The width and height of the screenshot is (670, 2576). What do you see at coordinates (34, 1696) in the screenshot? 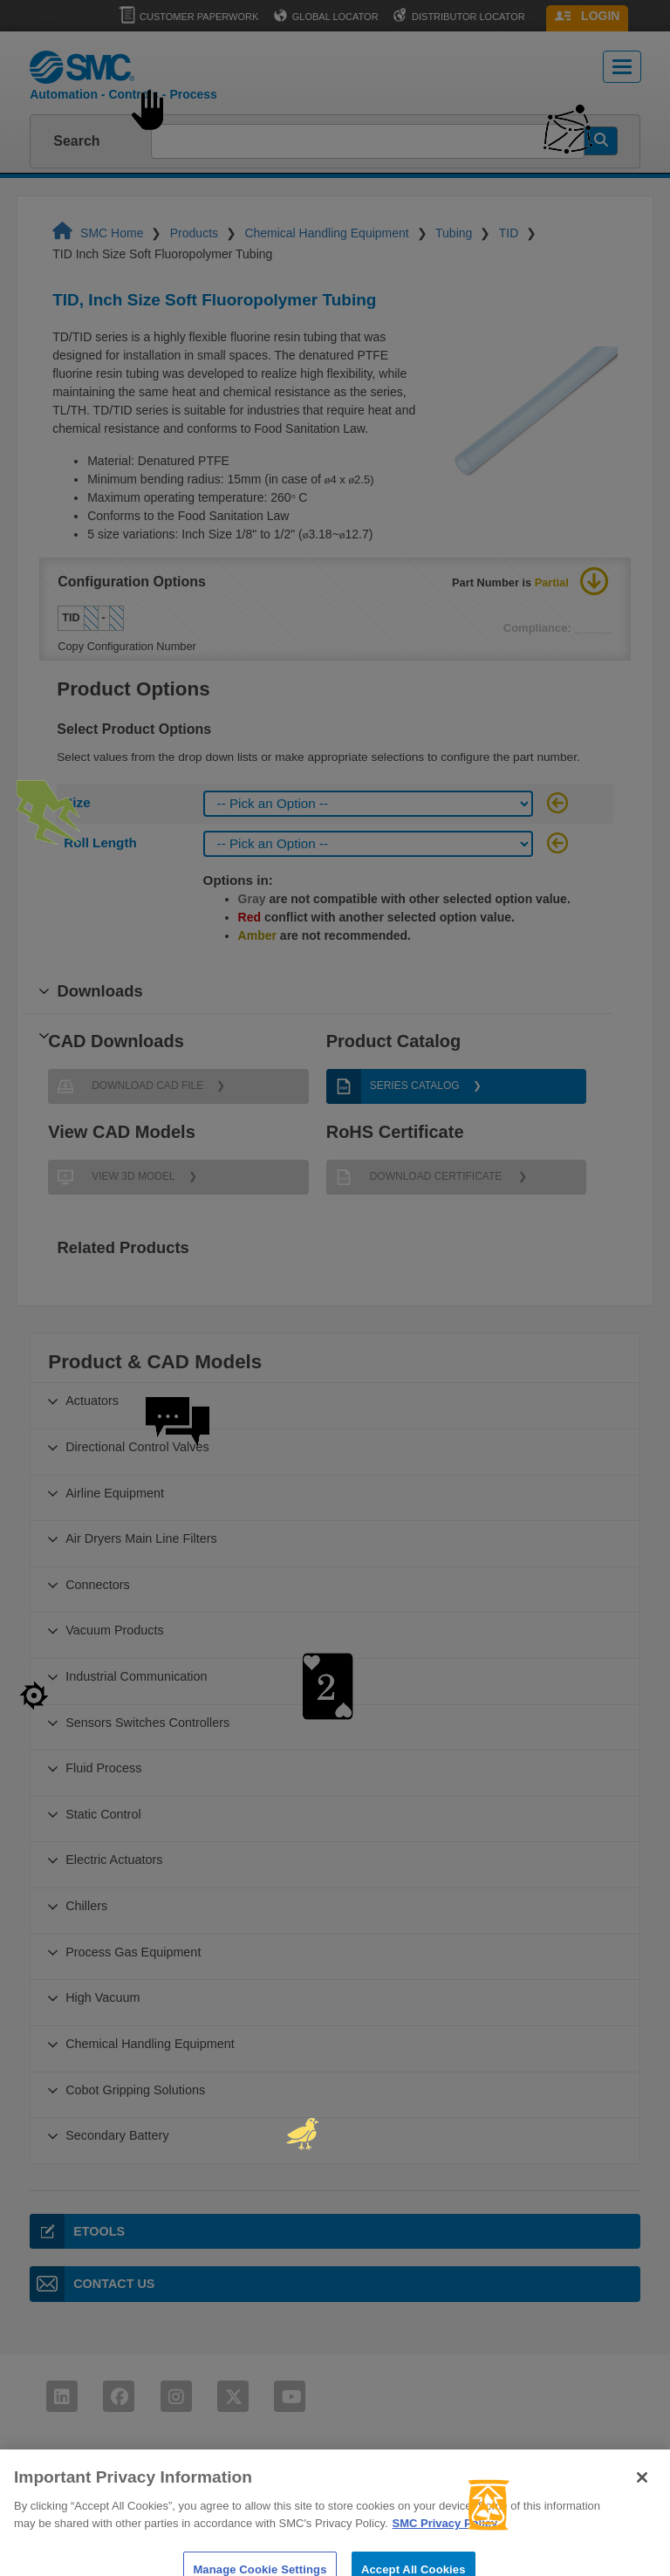
I see `circular saw tool icon` at bounding box center [34, 1696].